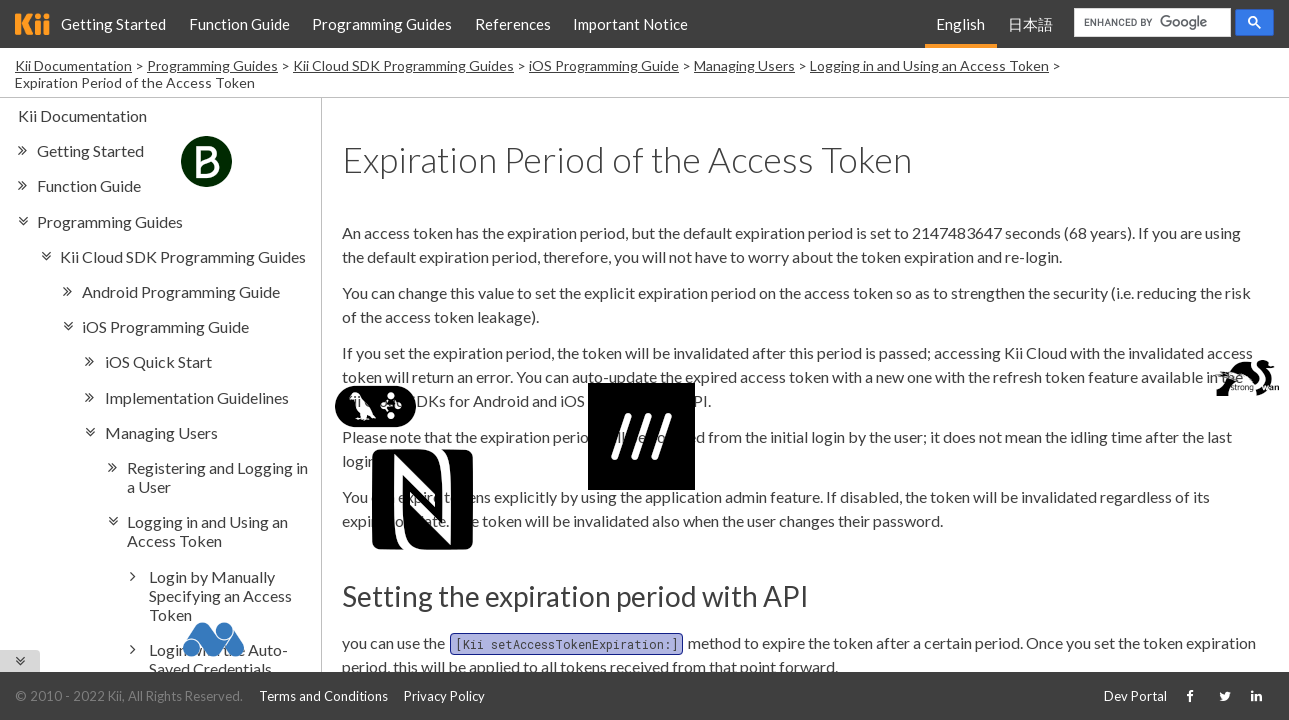 The height and width of the screenshot is (720, 1289). Describe the element at coordinates (375, 406) in the screenshot. I see `LangGraph platform or integration` at that location.